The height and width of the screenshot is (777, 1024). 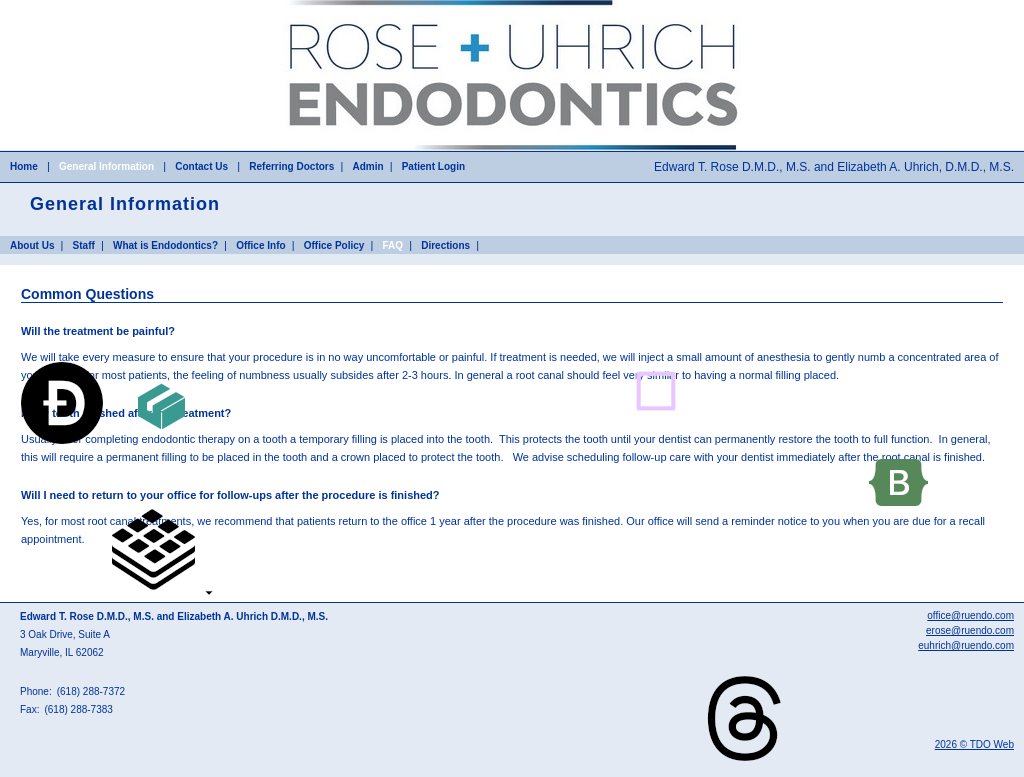 I want to click on expand a dropdown menu, so click(x=209, y=593).